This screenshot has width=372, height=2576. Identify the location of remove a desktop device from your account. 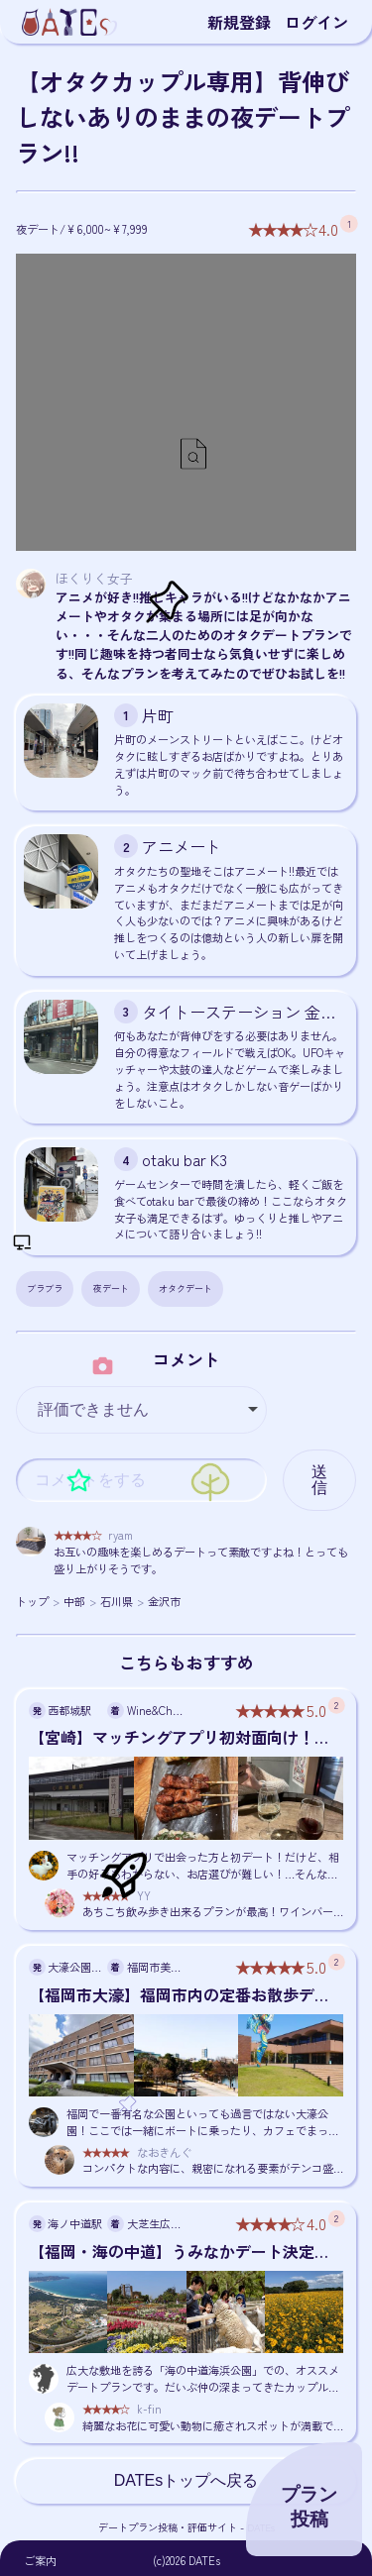
(22, 1242).